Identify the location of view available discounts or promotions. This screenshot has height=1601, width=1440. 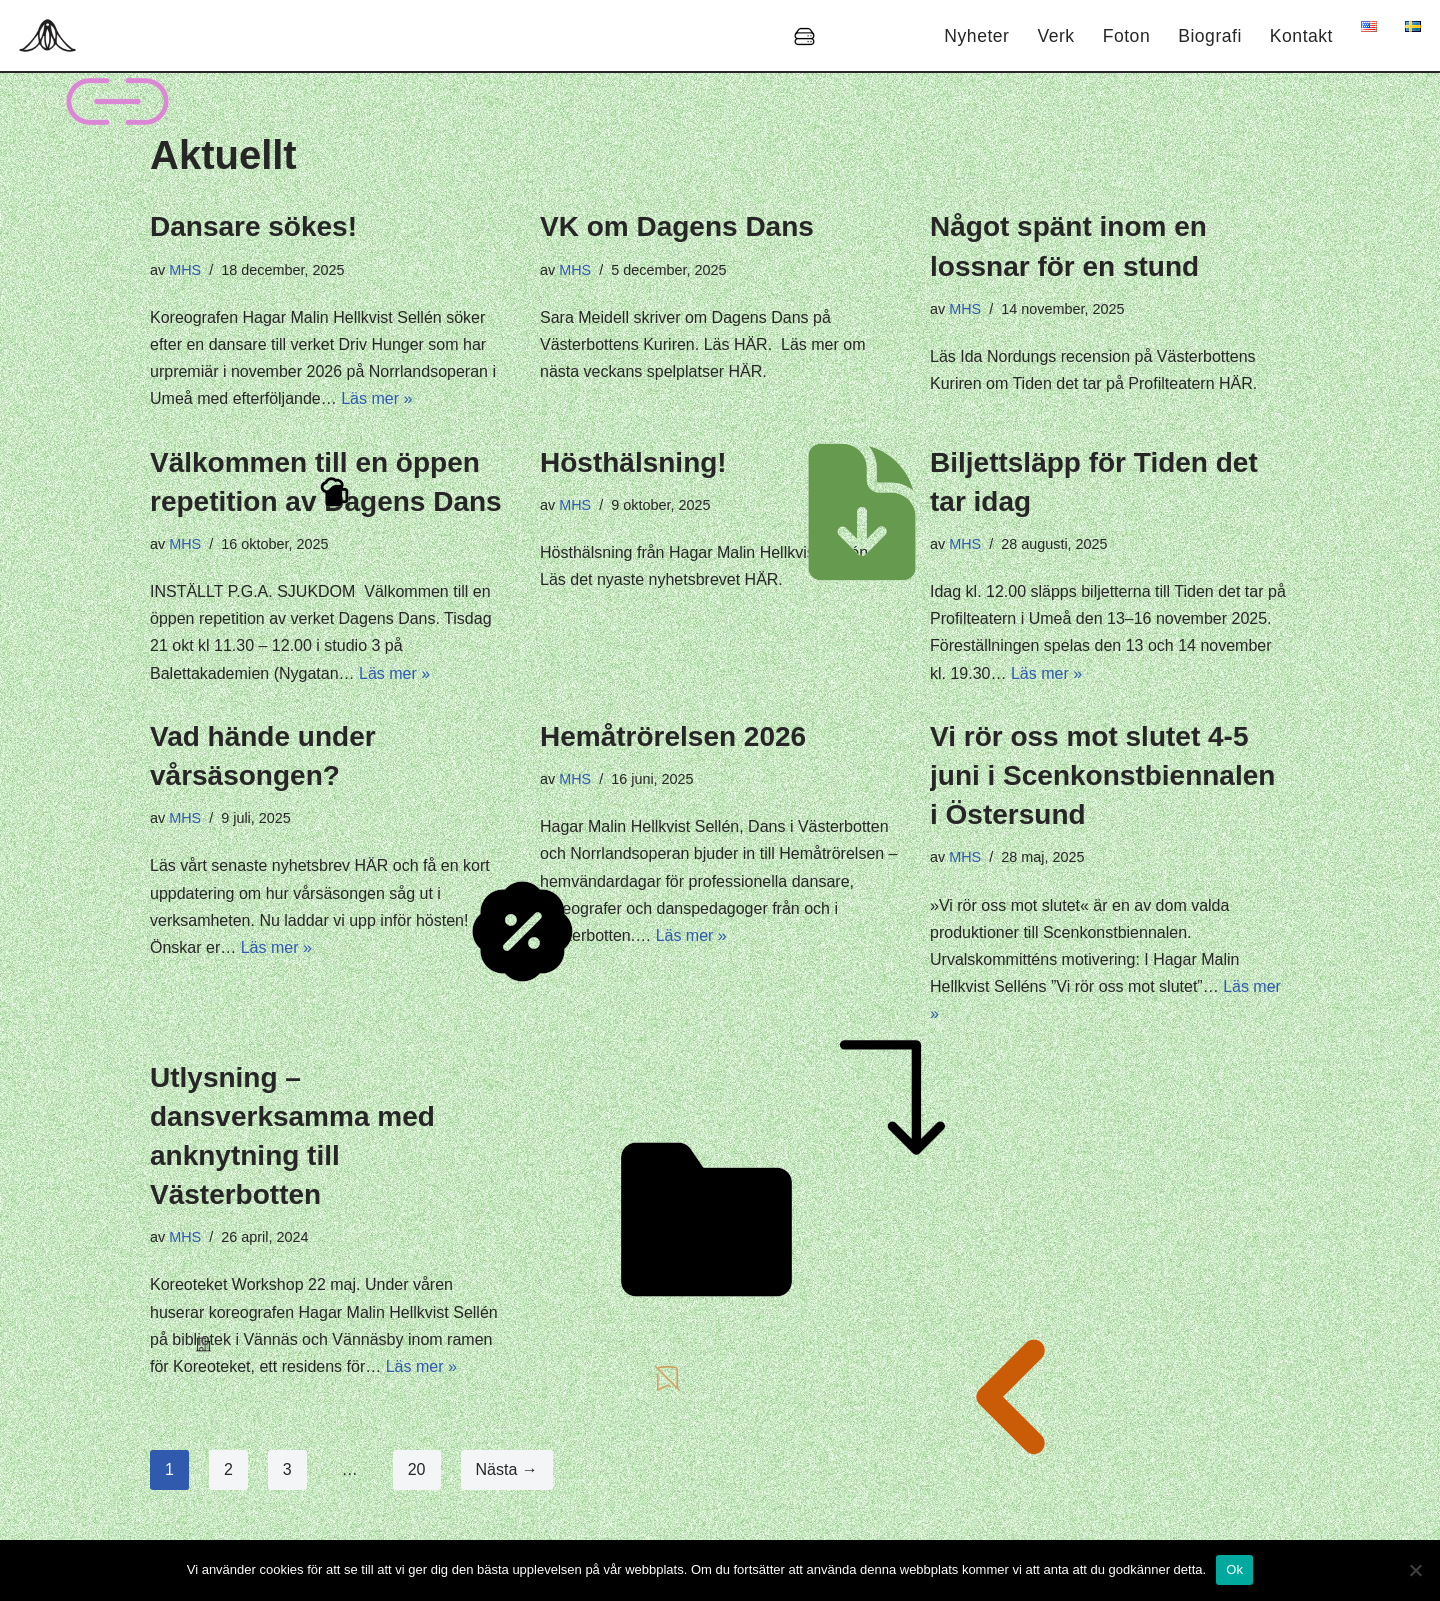
(522, 931).